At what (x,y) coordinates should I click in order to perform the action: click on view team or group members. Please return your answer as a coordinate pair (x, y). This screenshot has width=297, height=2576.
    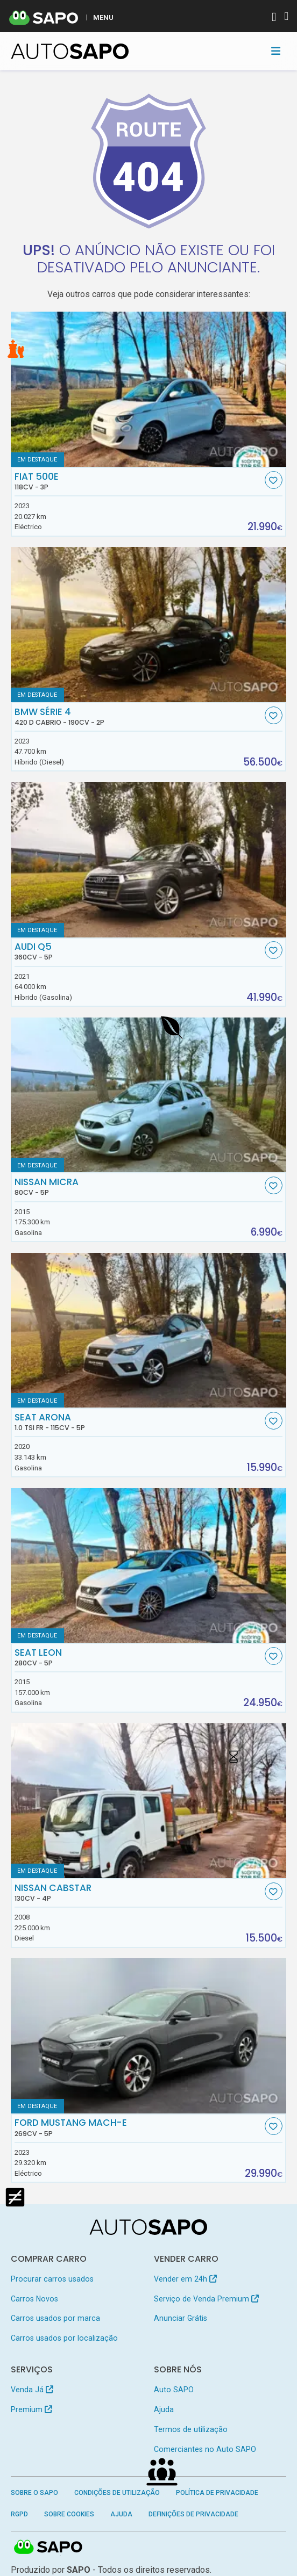
    Looking at the image, I should click on (162, 2472).